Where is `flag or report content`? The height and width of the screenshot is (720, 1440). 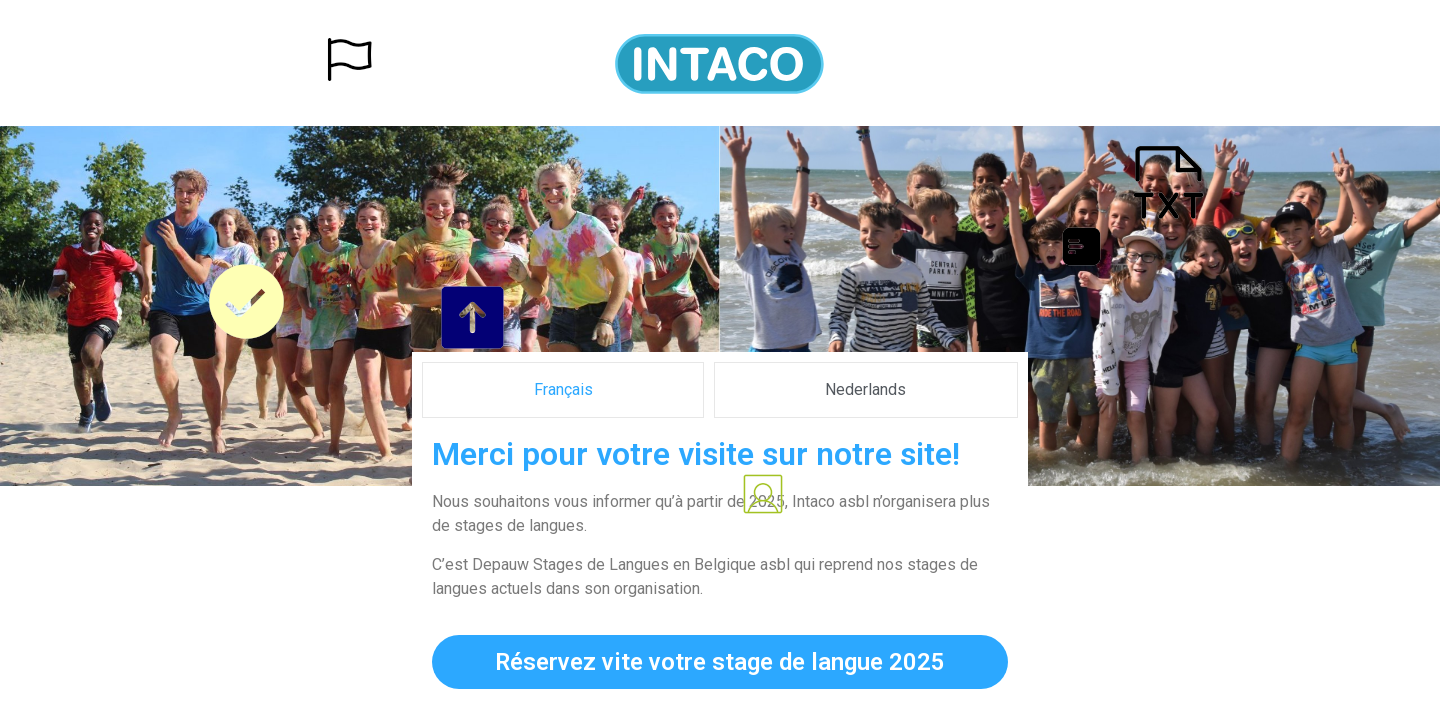
flag or report content is located at coordinates (349, 59).